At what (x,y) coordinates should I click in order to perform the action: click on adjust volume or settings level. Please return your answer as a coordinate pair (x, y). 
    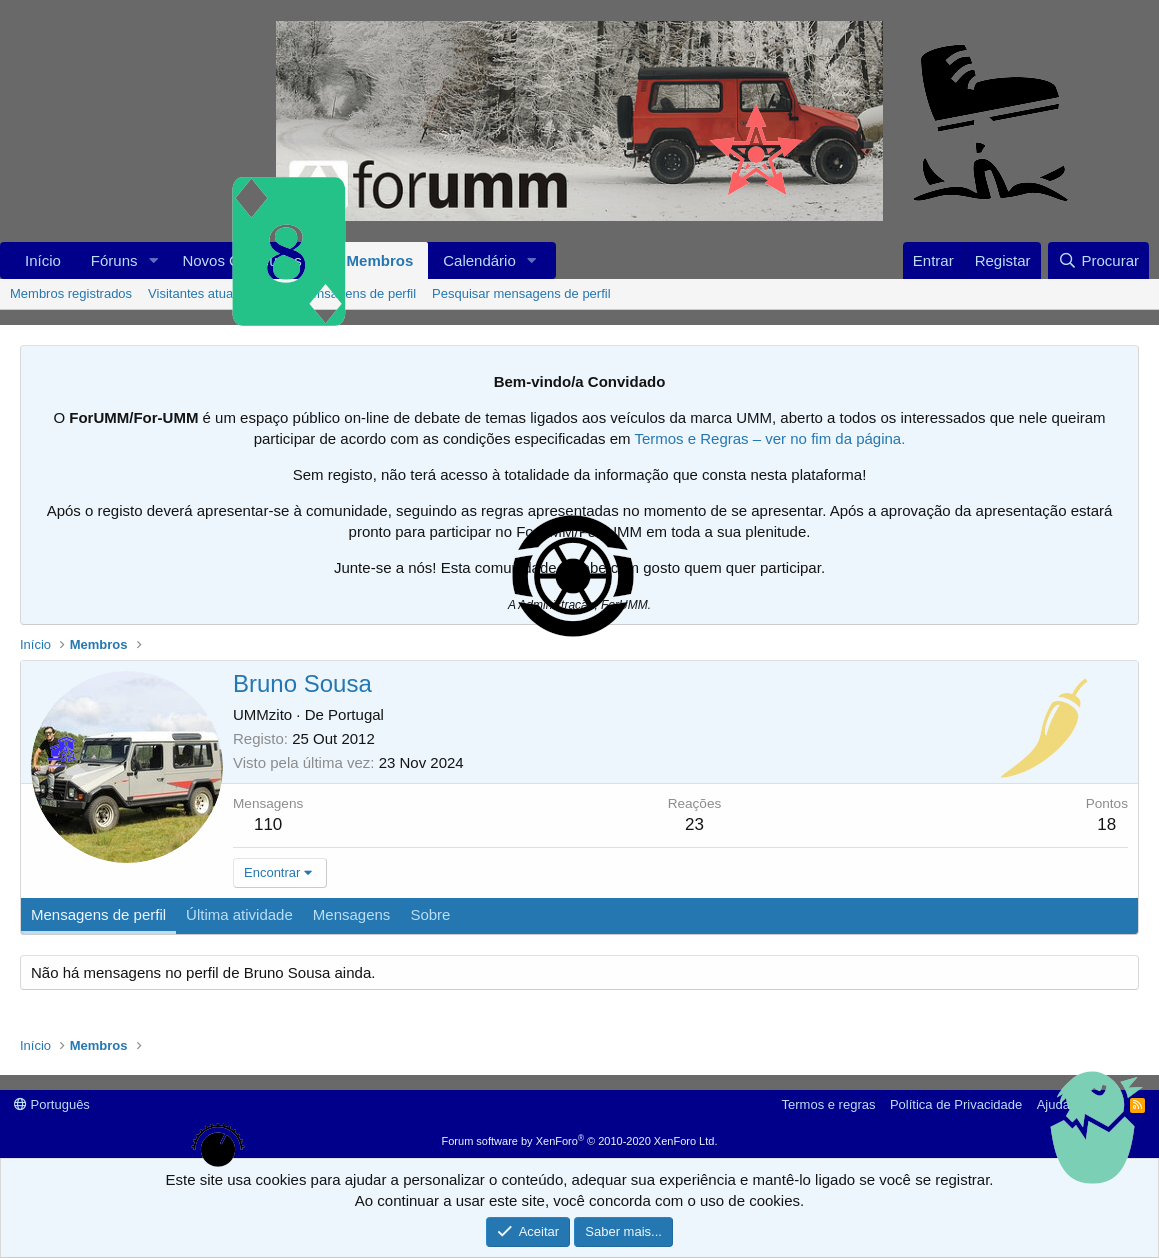
    Looking at the image, I should click on (218, 1145).